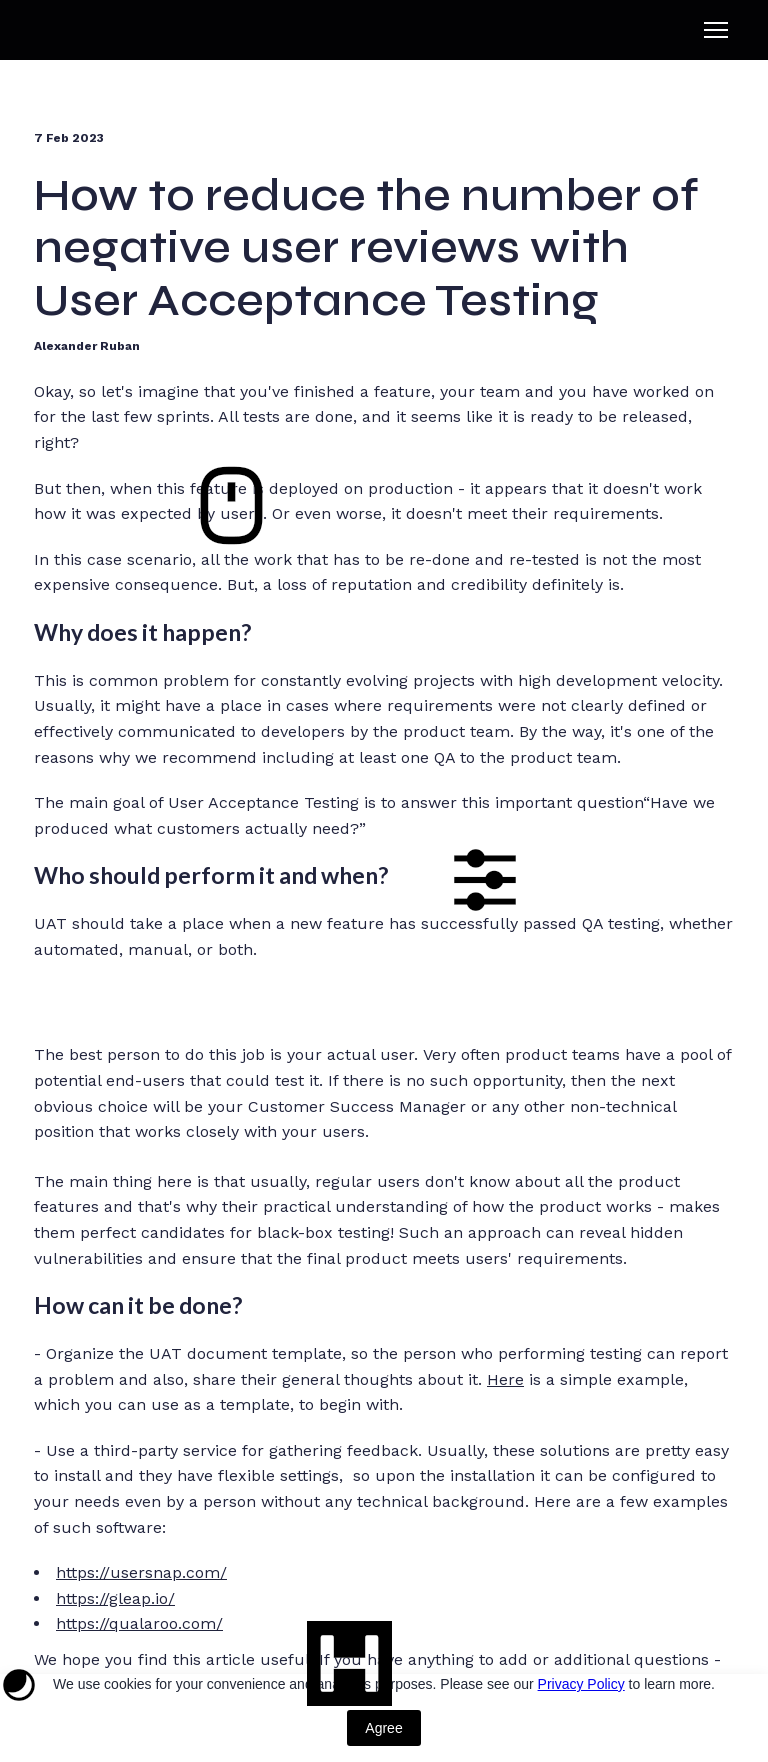  What do you see at coordinates (231, 505) in the screenshot?
I see `indicates mouse input device connected` at bounding box center [231, 505].